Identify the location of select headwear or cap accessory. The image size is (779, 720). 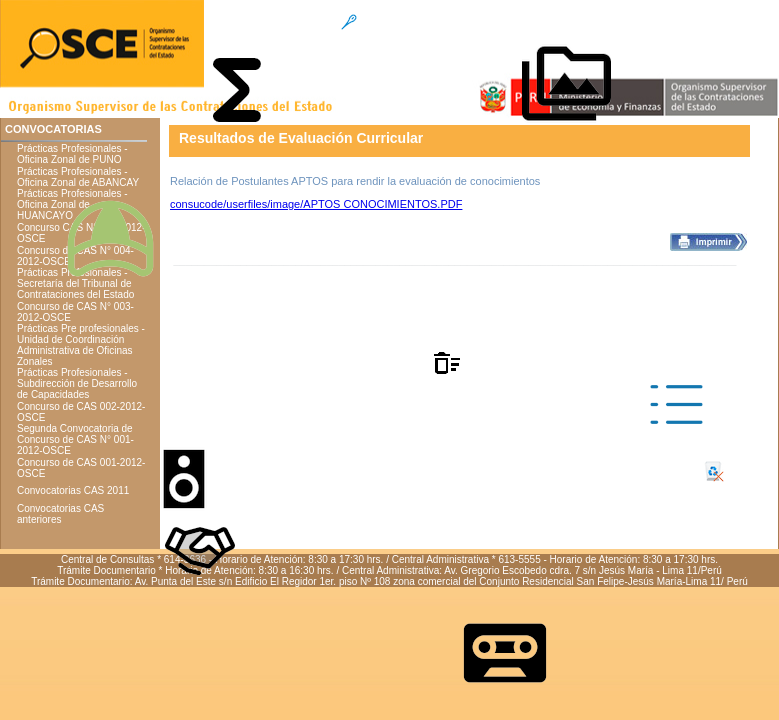
(110, 243).